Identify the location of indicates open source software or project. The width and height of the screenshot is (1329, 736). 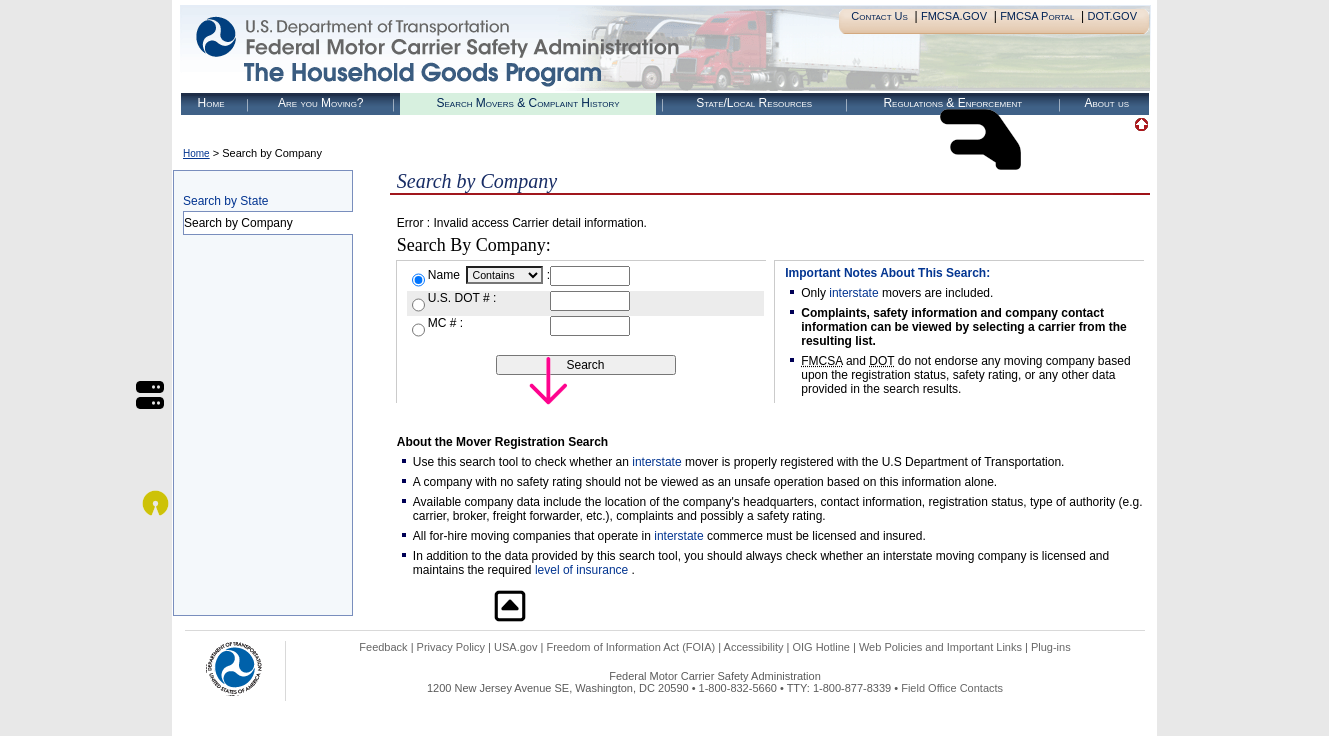
(155, 503).